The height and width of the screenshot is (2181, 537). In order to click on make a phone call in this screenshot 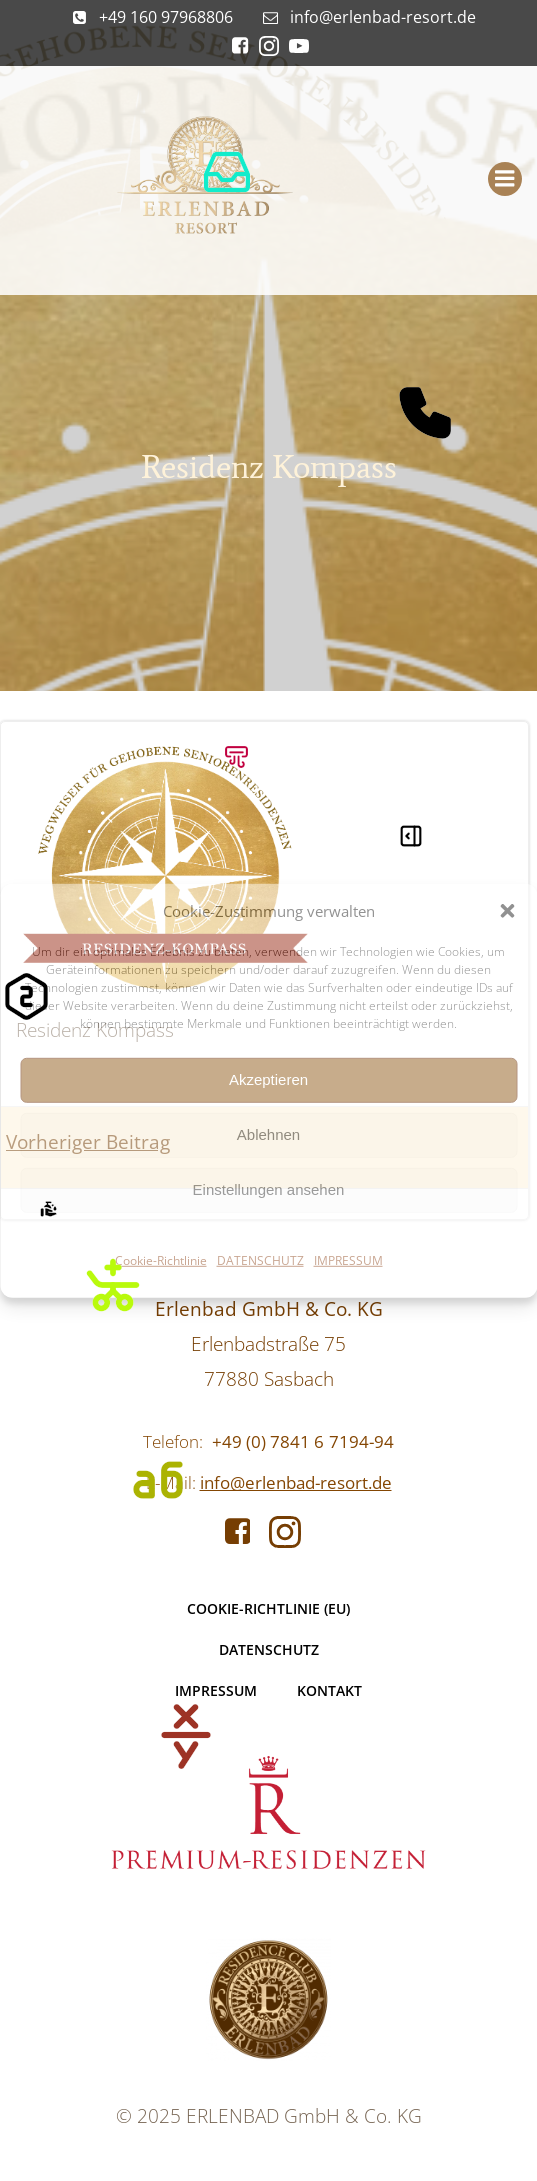, I will do `click(426, 411)`.